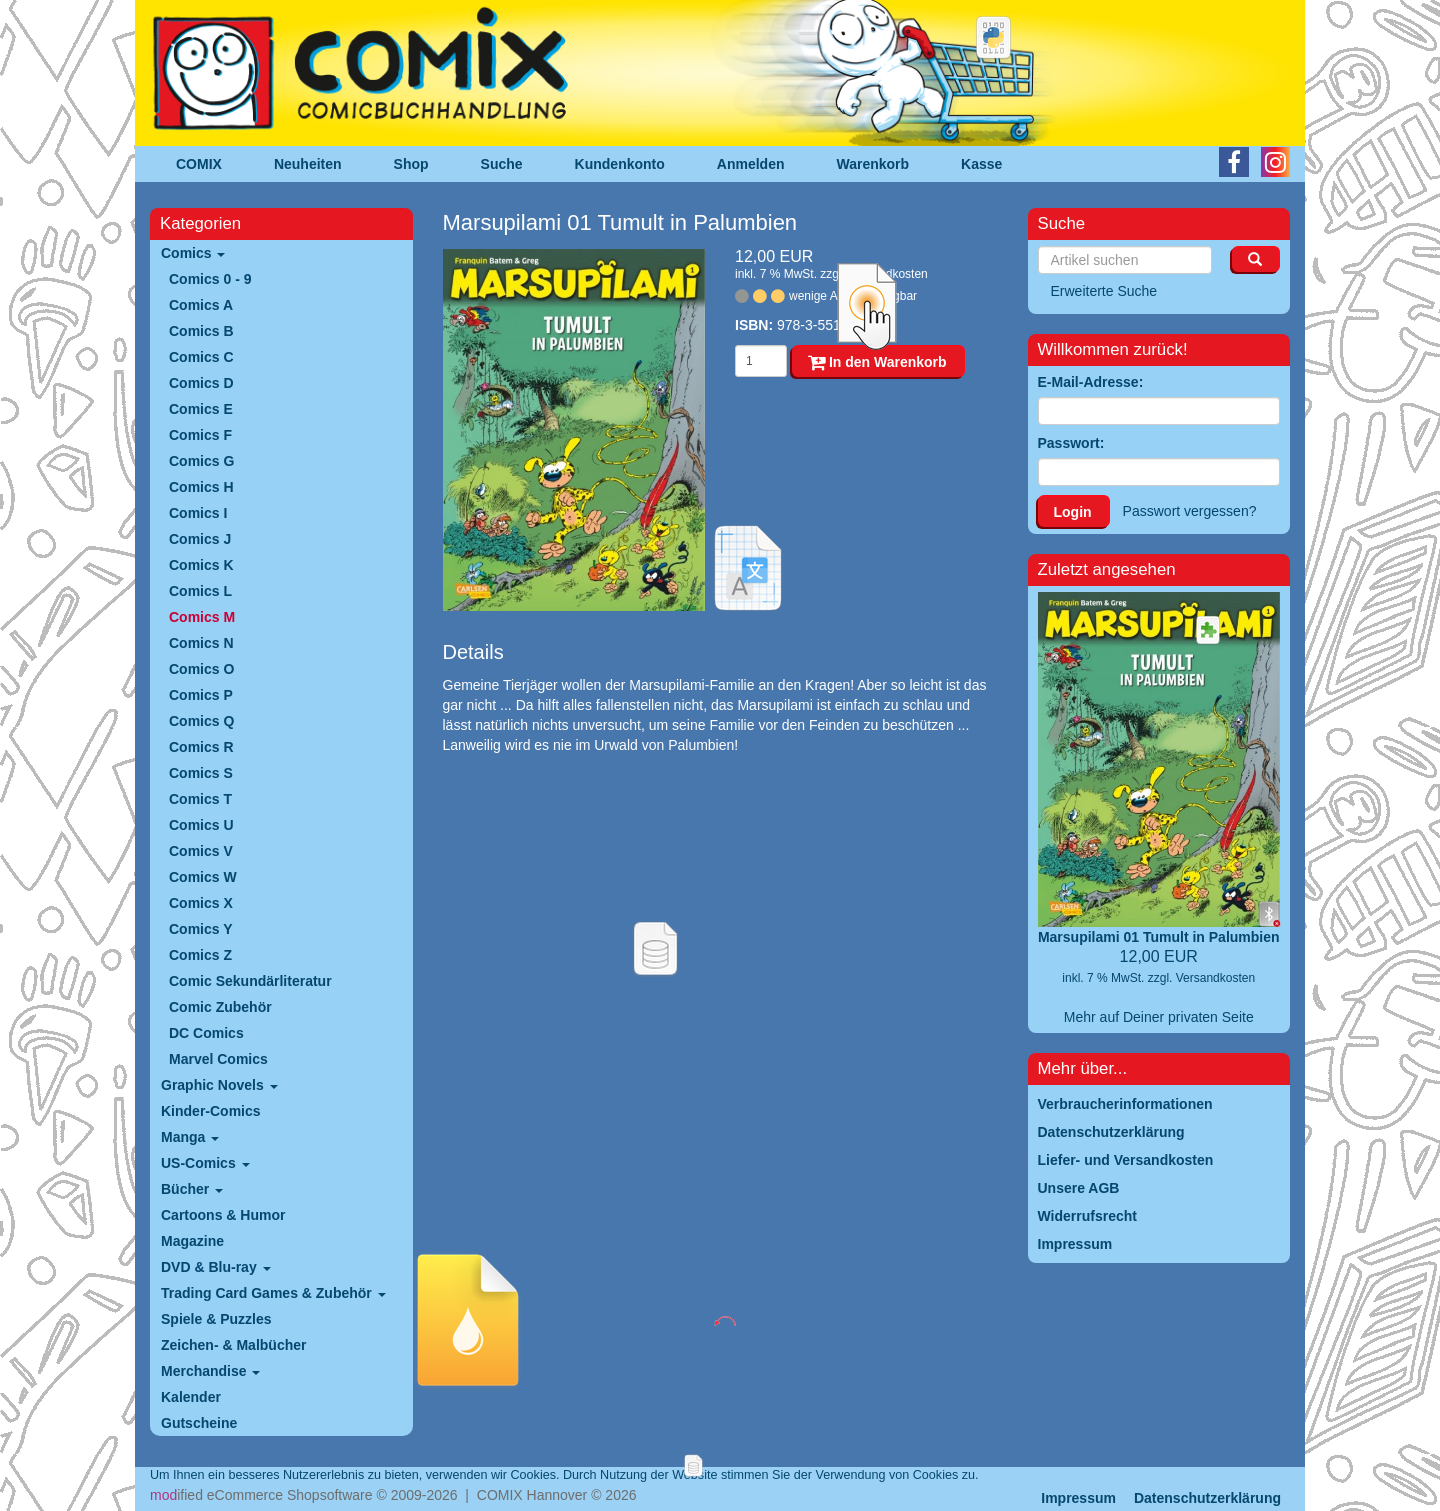  Describe the element at coordinates (748, 568) in the screenshot. I see `a gettext translation template file (.pot)` at that location.